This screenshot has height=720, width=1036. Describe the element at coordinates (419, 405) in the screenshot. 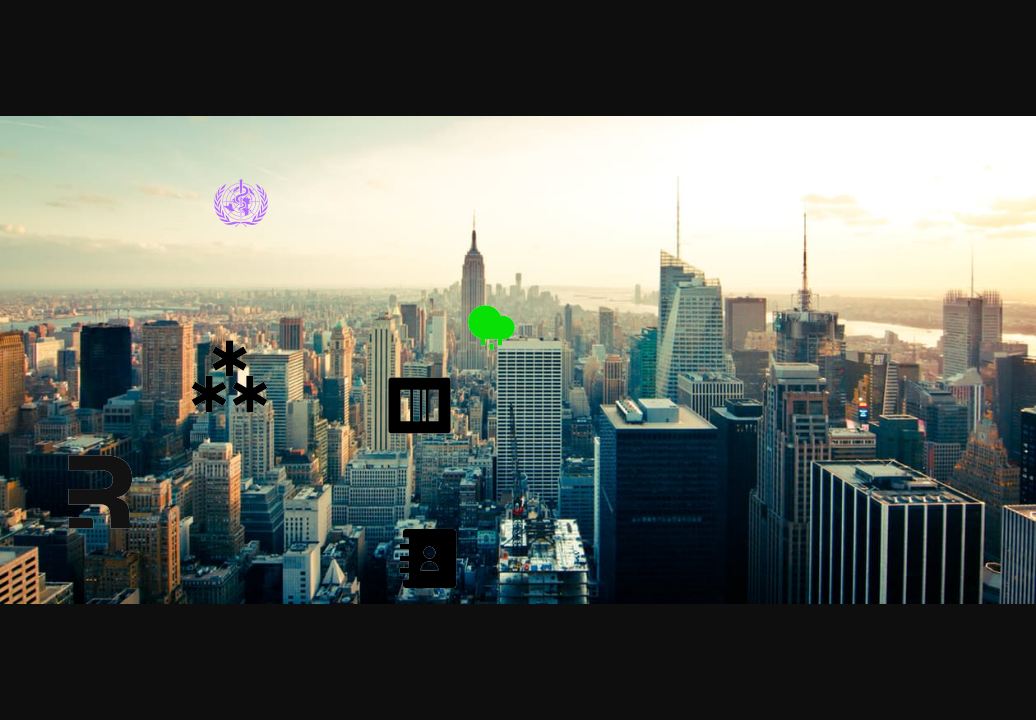

I see `scan a barcode or QR code` at that location.